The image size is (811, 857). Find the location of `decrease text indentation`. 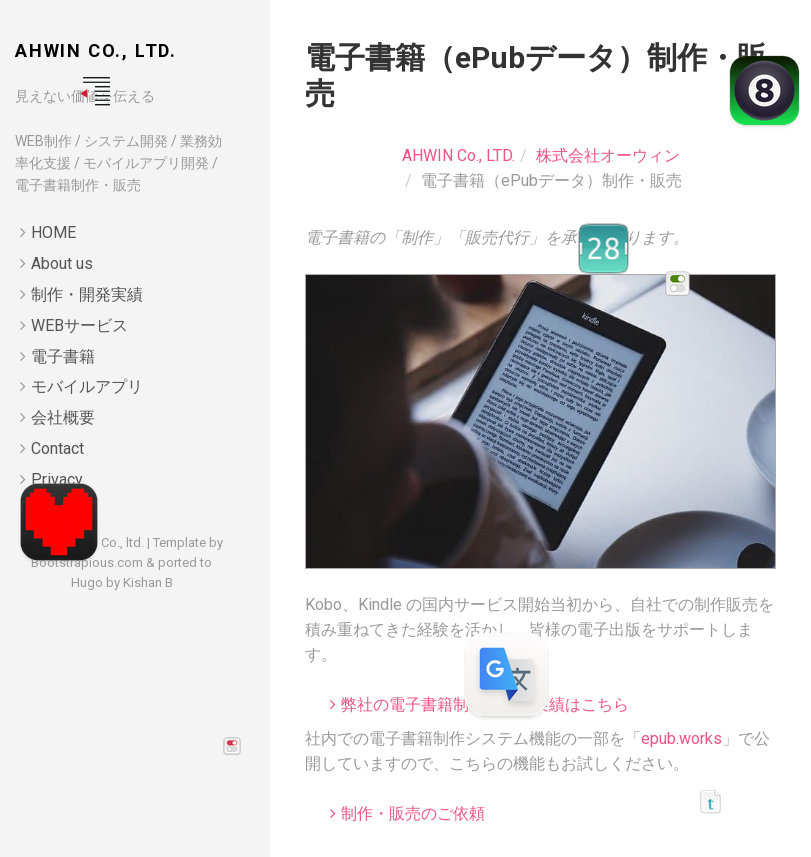

decrease text indentation is located at coordinates (95, 92).